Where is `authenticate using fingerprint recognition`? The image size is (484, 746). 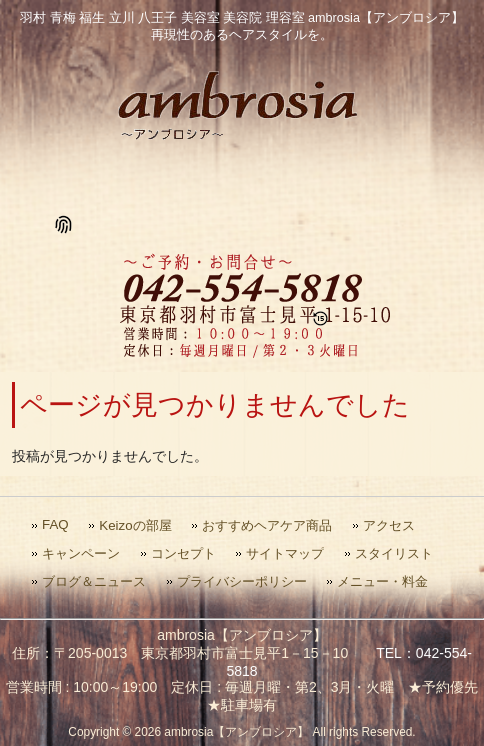
authenticate using fingerprint recognition is located at coordinates (63, 224).